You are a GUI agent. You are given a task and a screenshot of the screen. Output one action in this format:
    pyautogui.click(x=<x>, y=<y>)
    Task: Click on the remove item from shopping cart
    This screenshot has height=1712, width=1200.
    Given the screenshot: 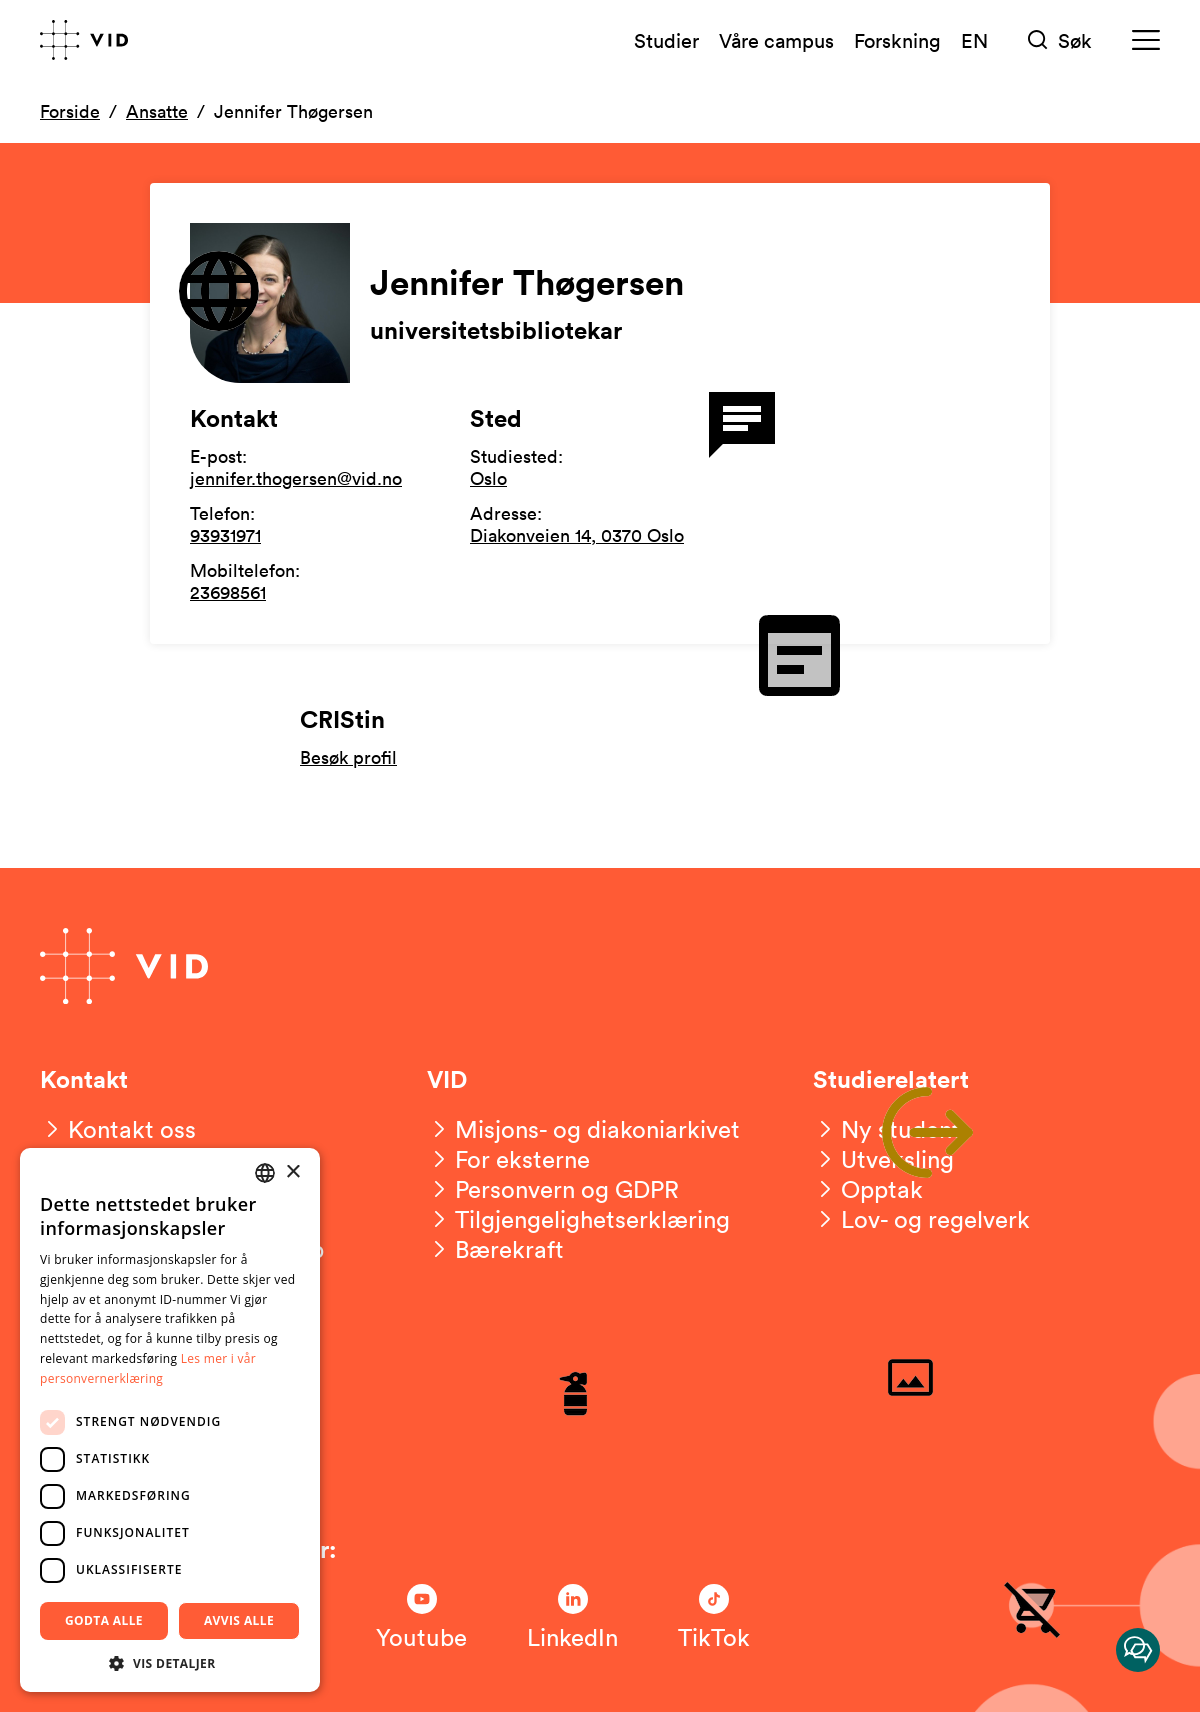 What is the action you would take?
    pyautogui.click(x=1033, y=1608)
    